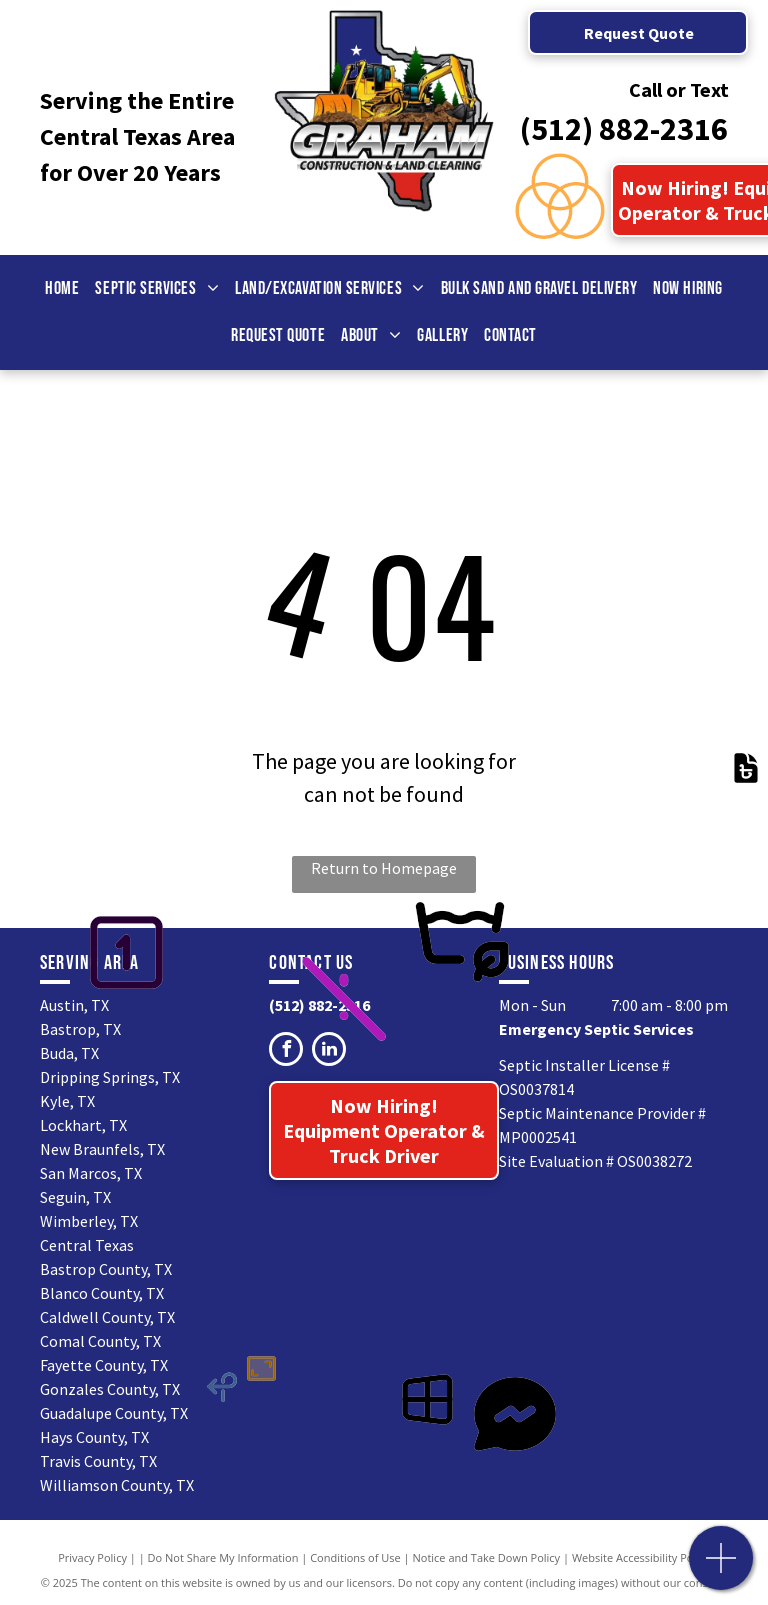 Image resolution: width=768 pixels, height=1605 pixels. I want to click on undo recent action, so click(221, 1386).